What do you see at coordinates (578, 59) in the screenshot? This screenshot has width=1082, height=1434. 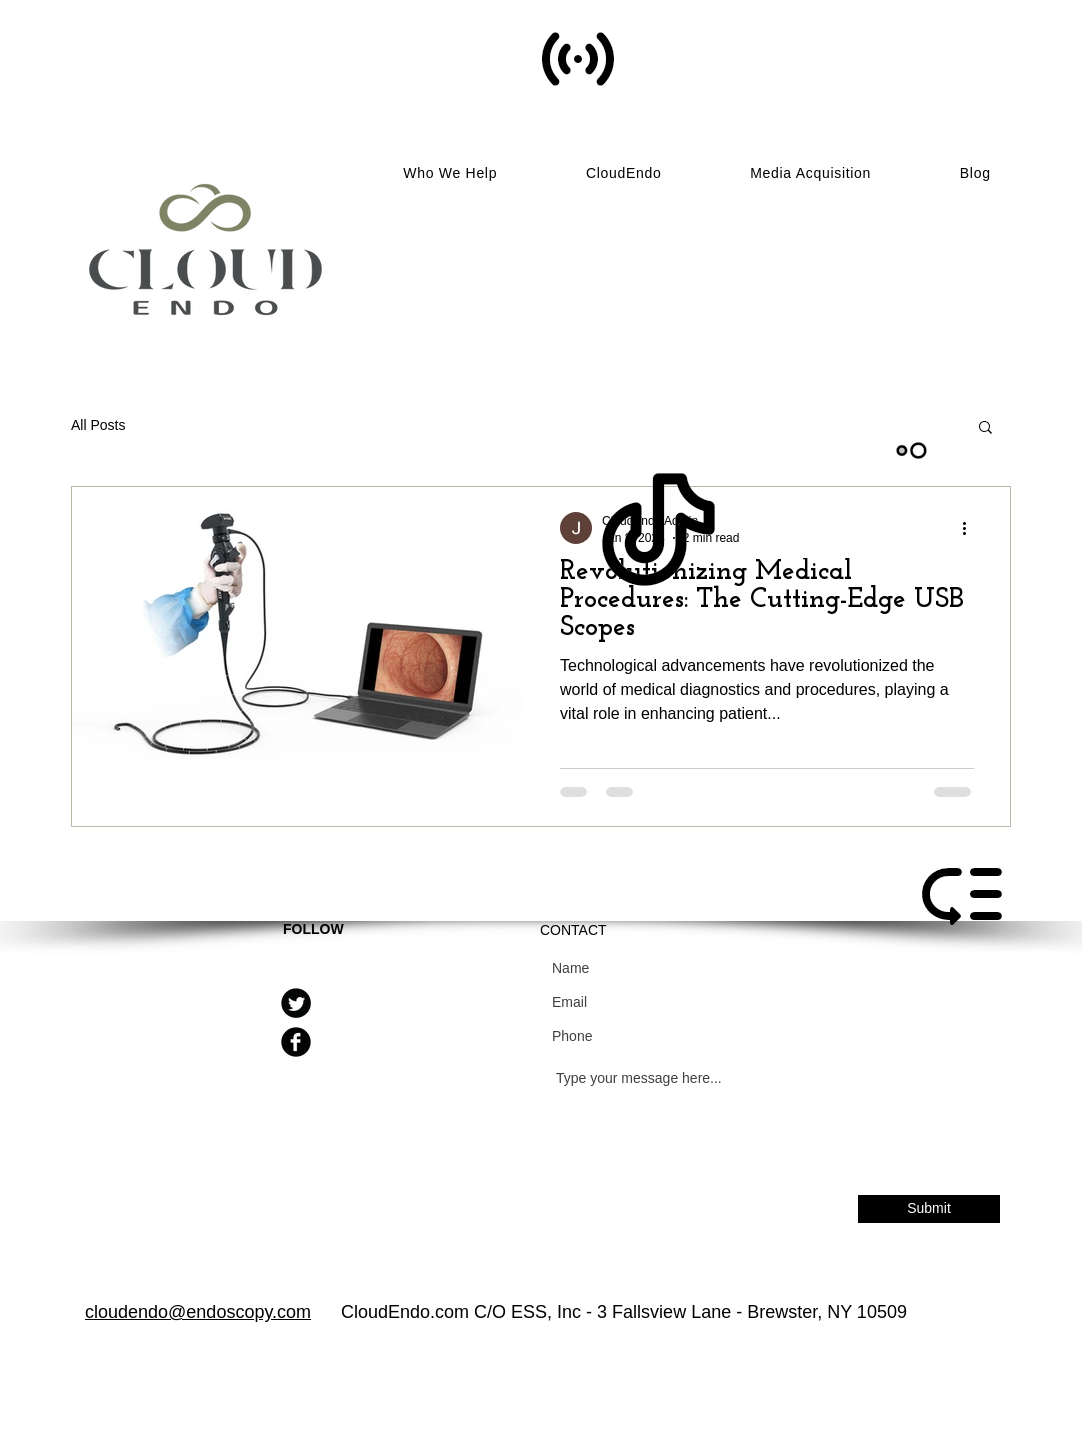 I see `connect to a wireless access point` at bounding box center [578, 59].